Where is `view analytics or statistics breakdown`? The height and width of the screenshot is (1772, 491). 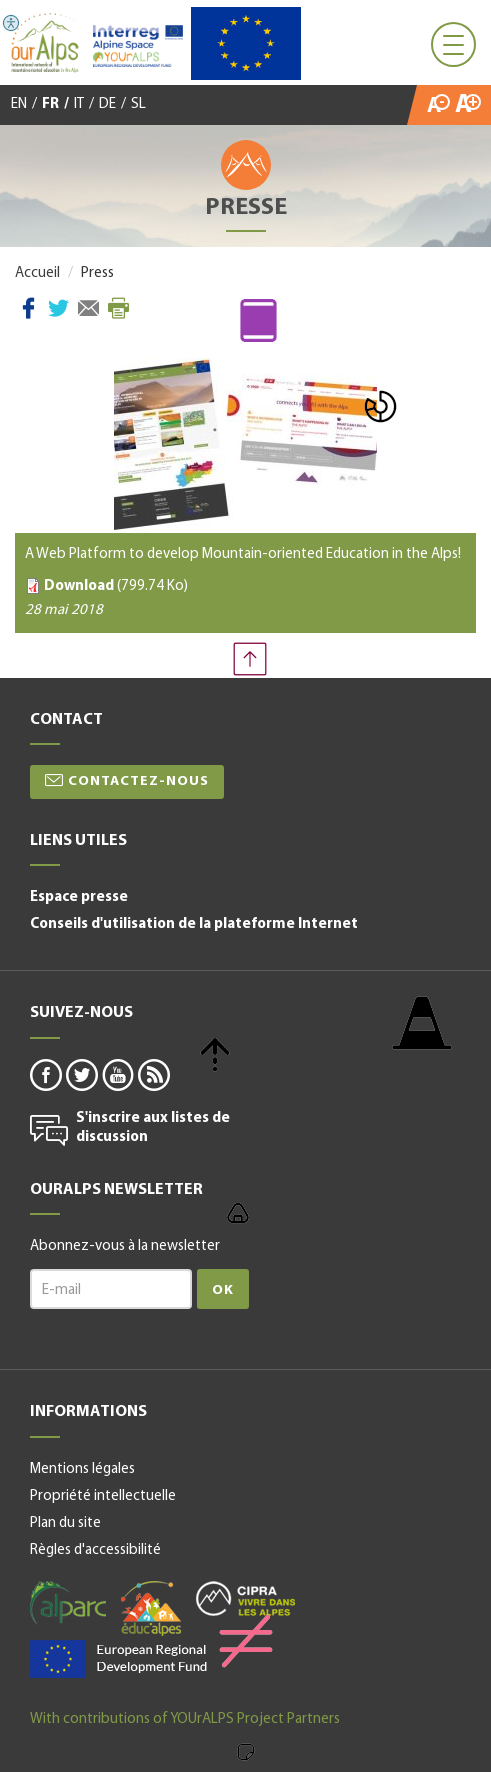 view analytics or statistics breakdown is located at coordinates (380, 406).